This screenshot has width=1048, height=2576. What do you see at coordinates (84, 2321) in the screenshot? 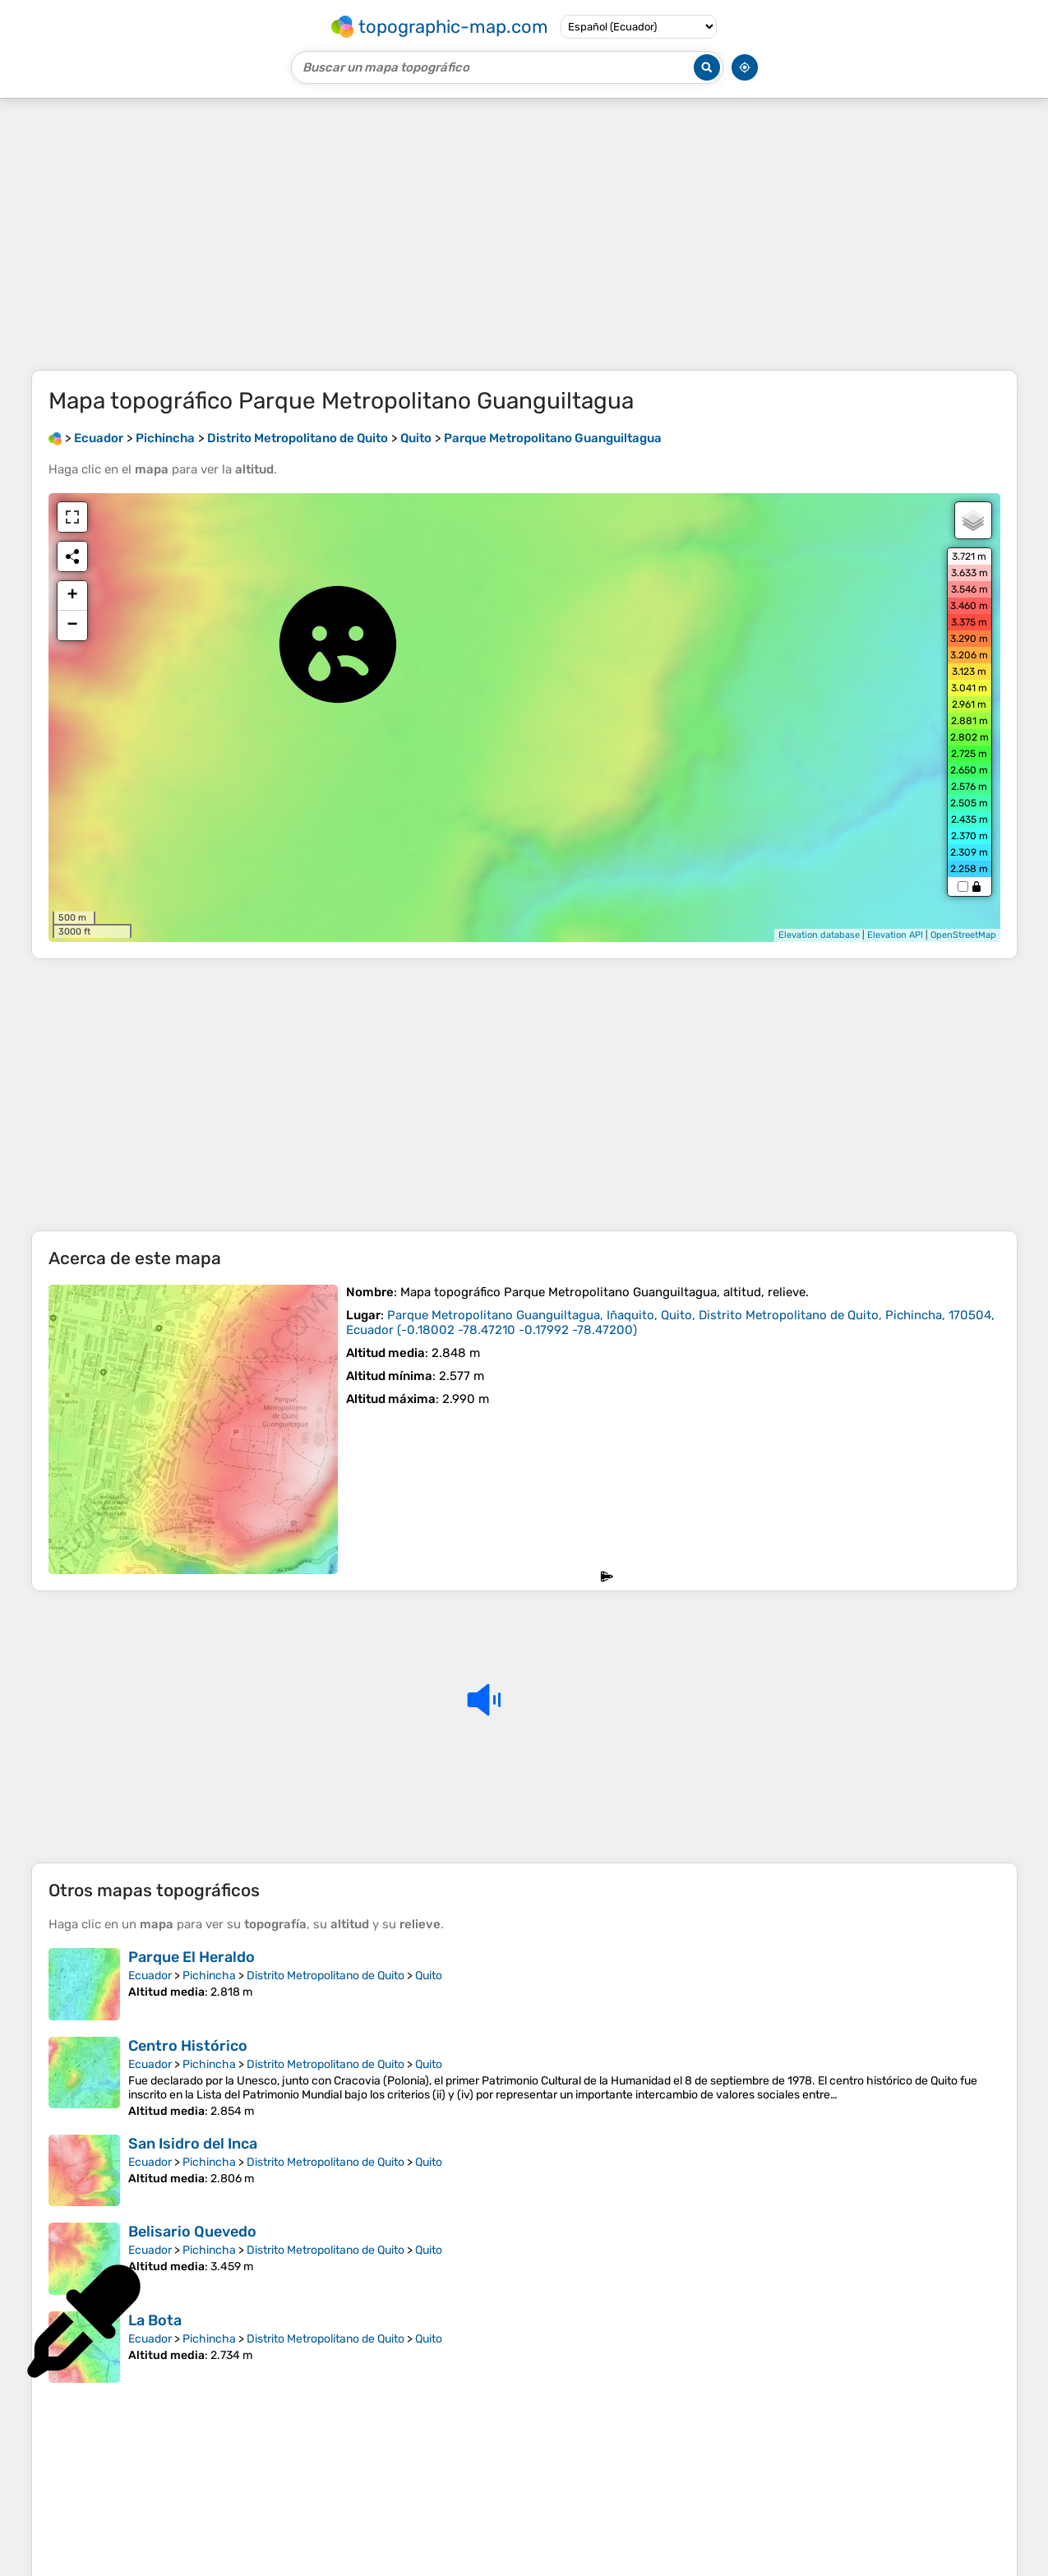
I see `select a color from the canvas` at bounding box center [84, 2321].